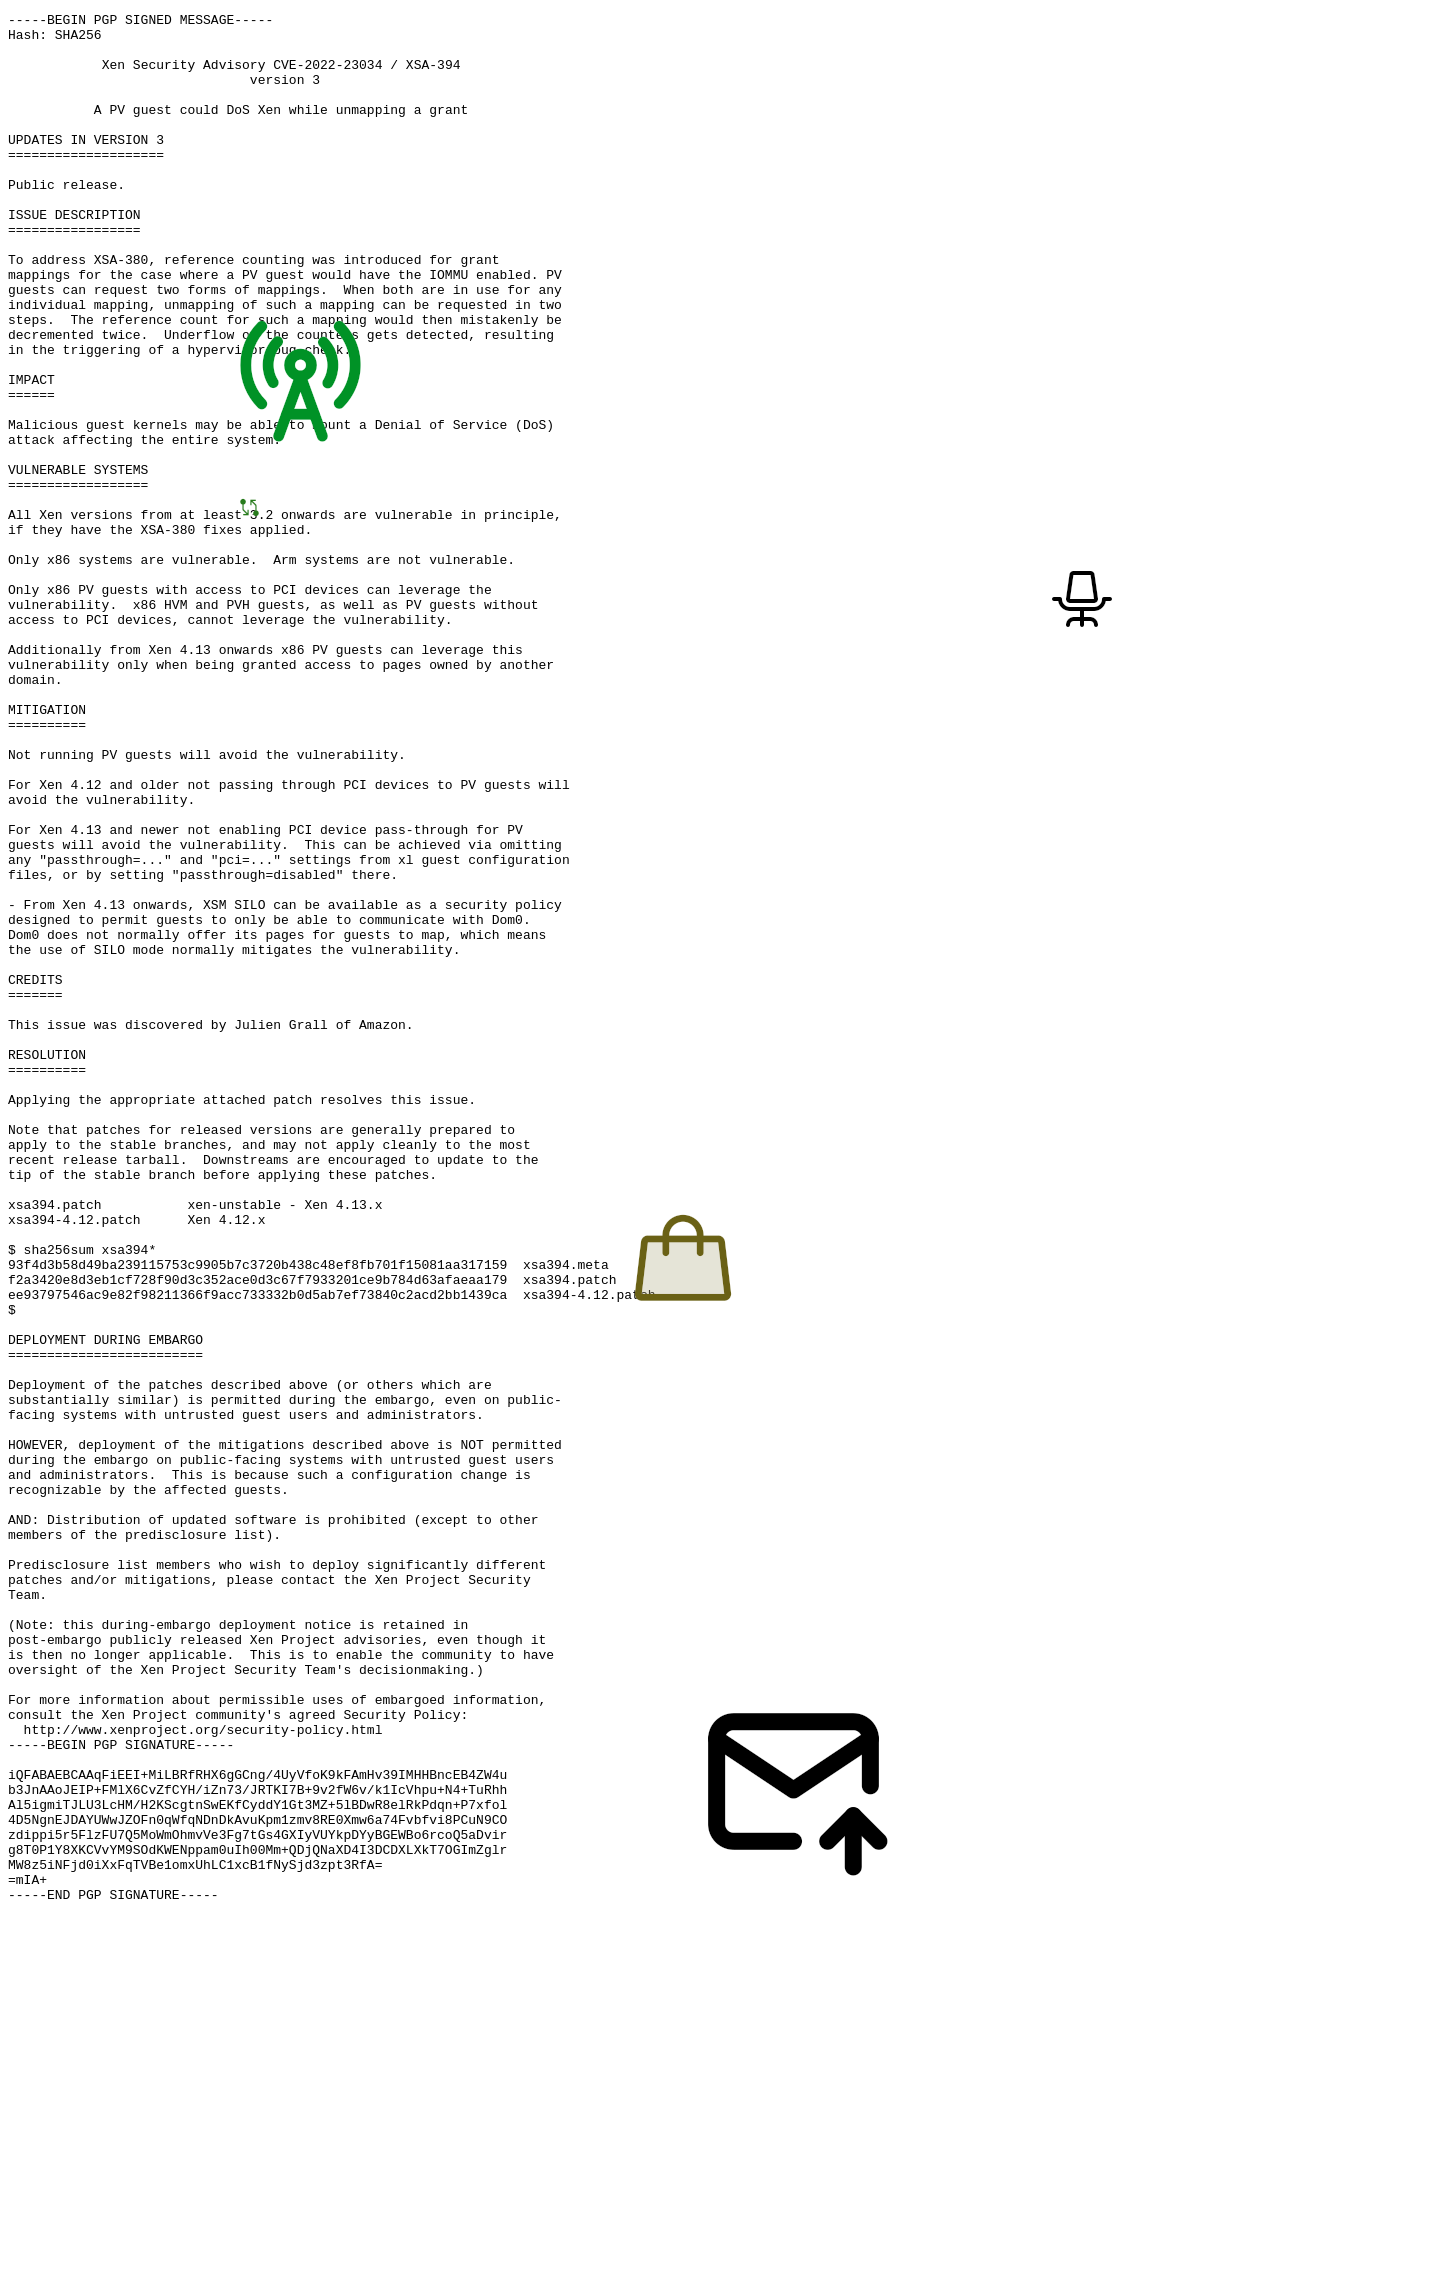 This screenshot has width=1430, height=2294. I want to click on access workspace or office settings, so click(1082, 599).